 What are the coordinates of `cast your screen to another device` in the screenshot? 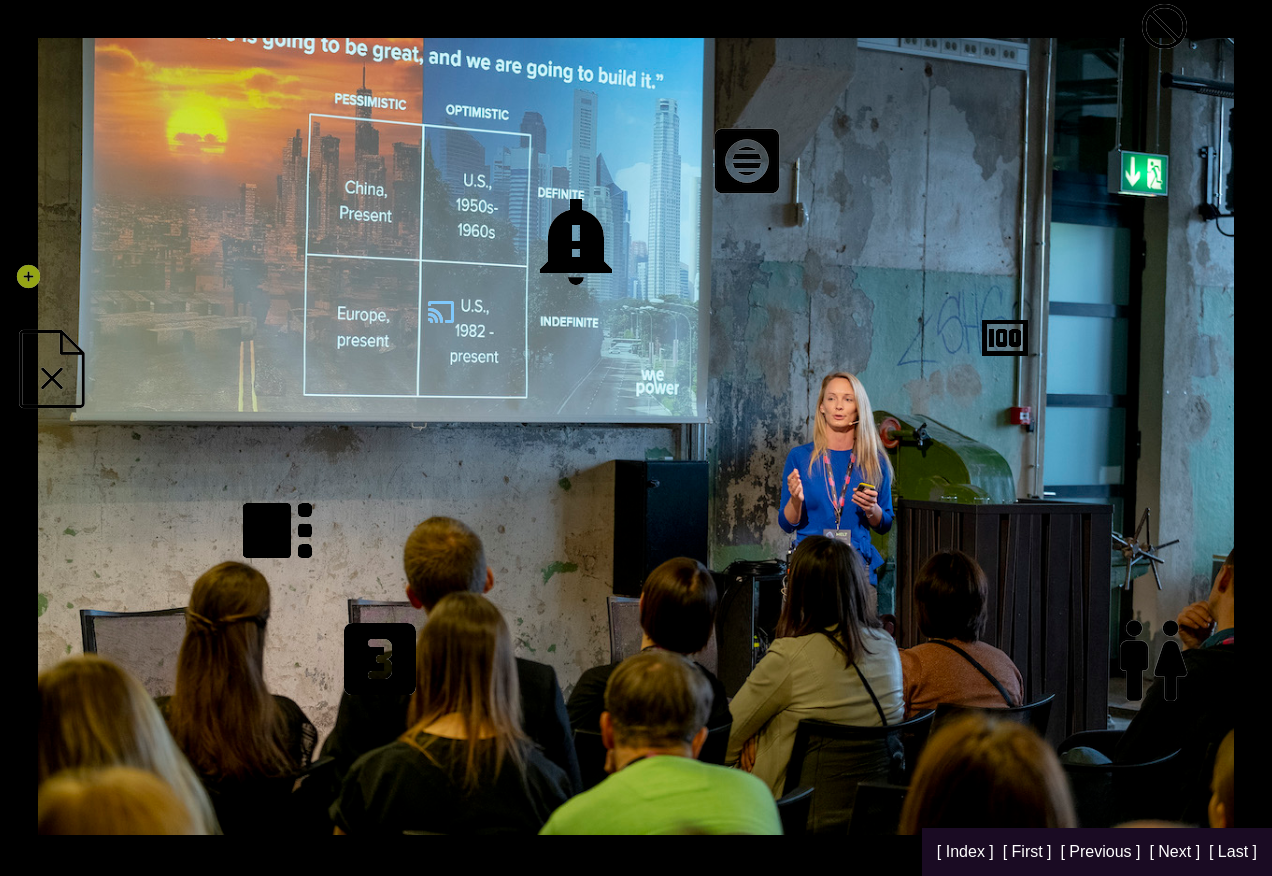 It's located at (441, 312).